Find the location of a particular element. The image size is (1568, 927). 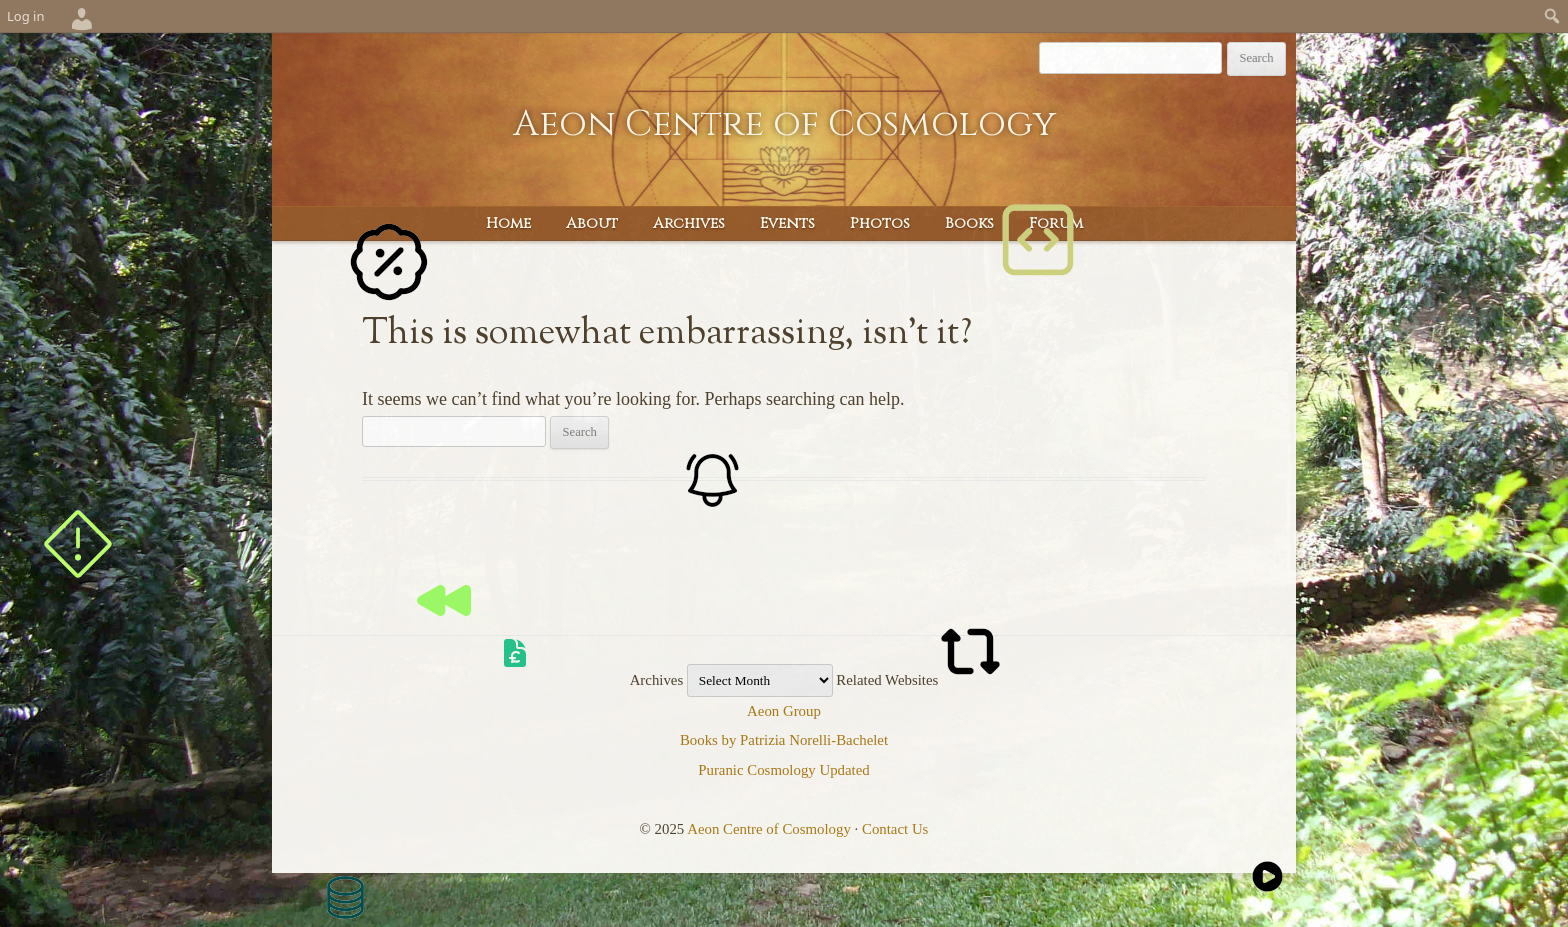

view financial document in pounds is located at coordinates (515, 653).